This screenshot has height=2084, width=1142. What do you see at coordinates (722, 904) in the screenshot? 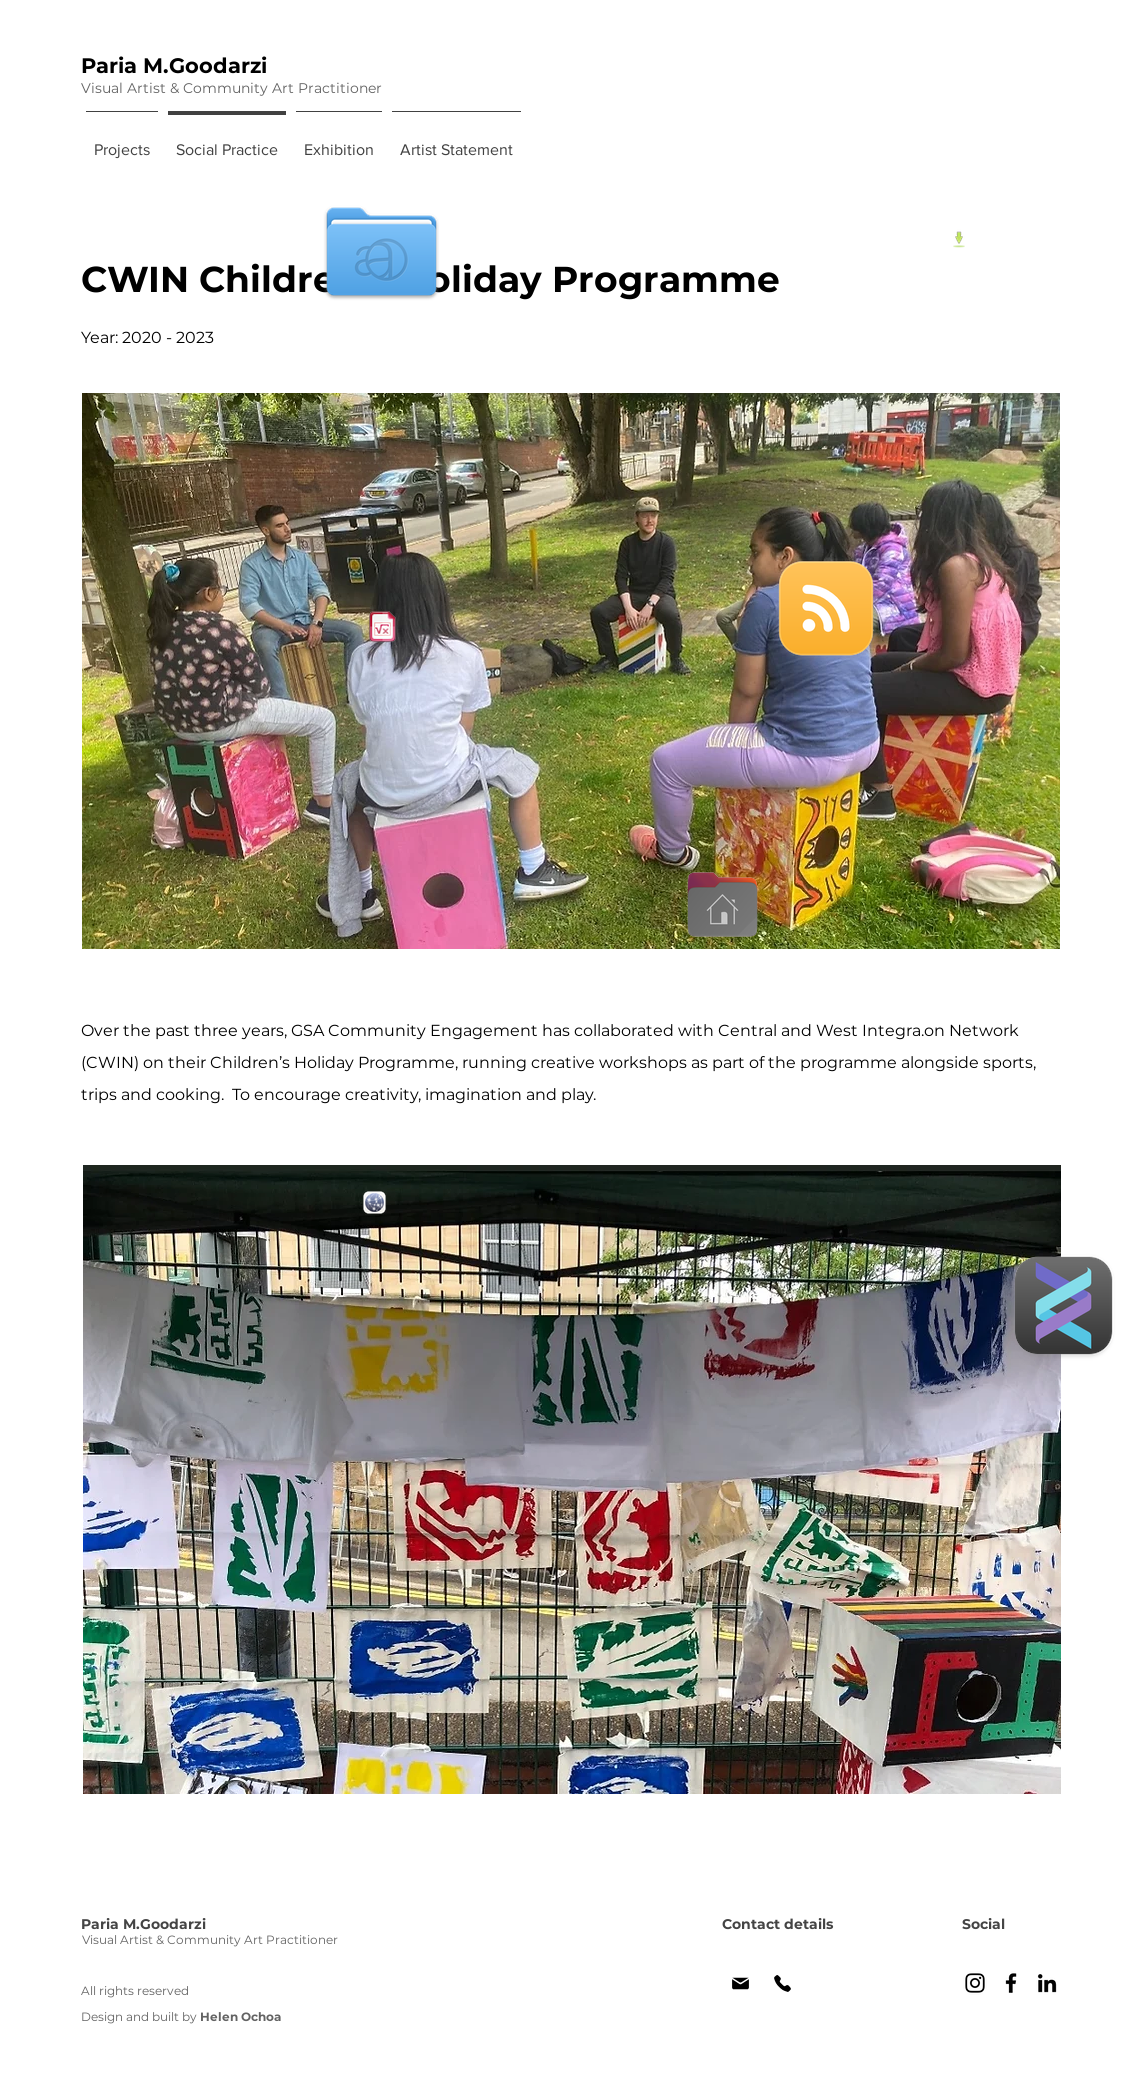
I see `access your home folder` at bounding box center [722, 904].